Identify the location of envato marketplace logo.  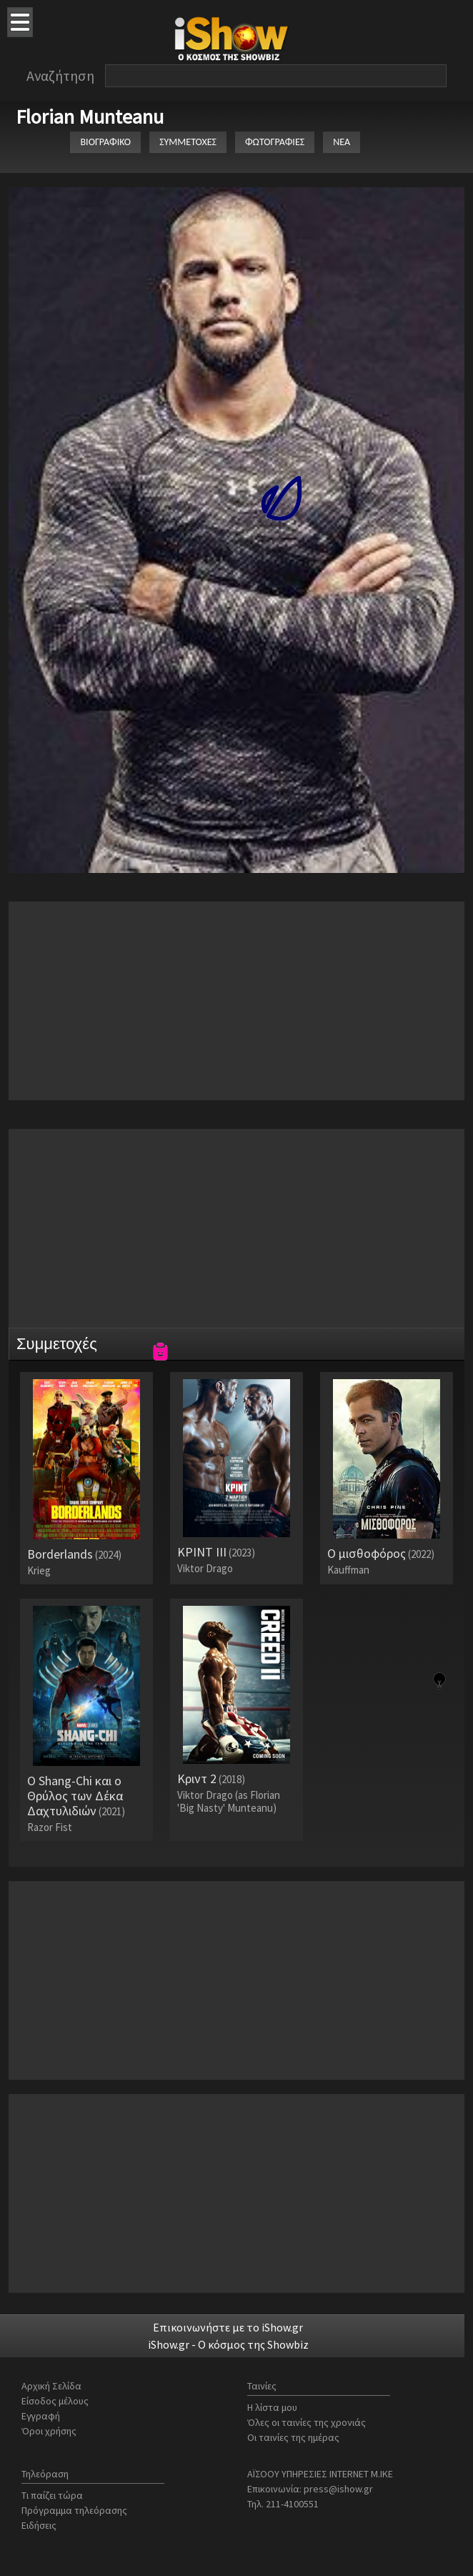
(282, 498).